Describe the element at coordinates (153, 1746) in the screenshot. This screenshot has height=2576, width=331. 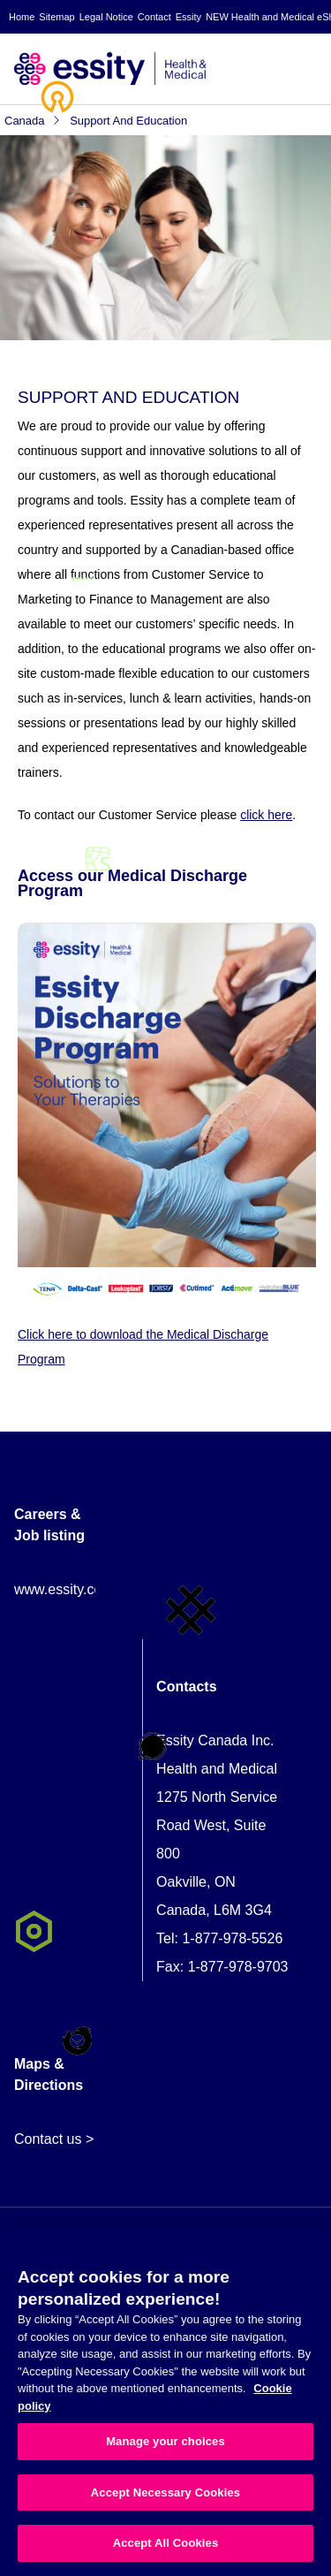
I see `open signal messenger` at that location.